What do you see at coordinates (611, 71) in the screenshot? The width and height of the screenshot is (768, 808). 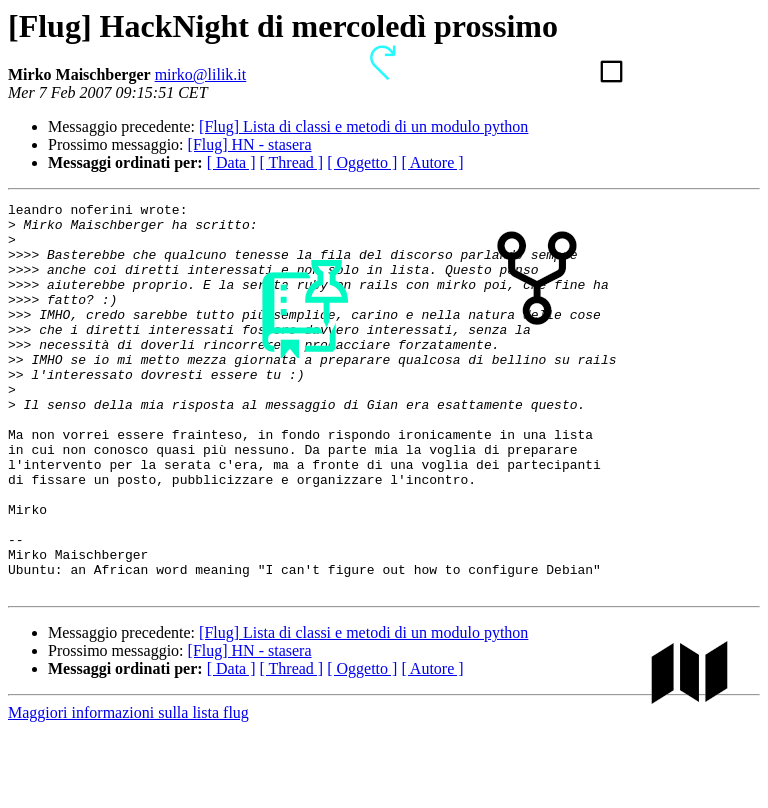 I see `stop or halt a running process` at bounding box center [611, 71].